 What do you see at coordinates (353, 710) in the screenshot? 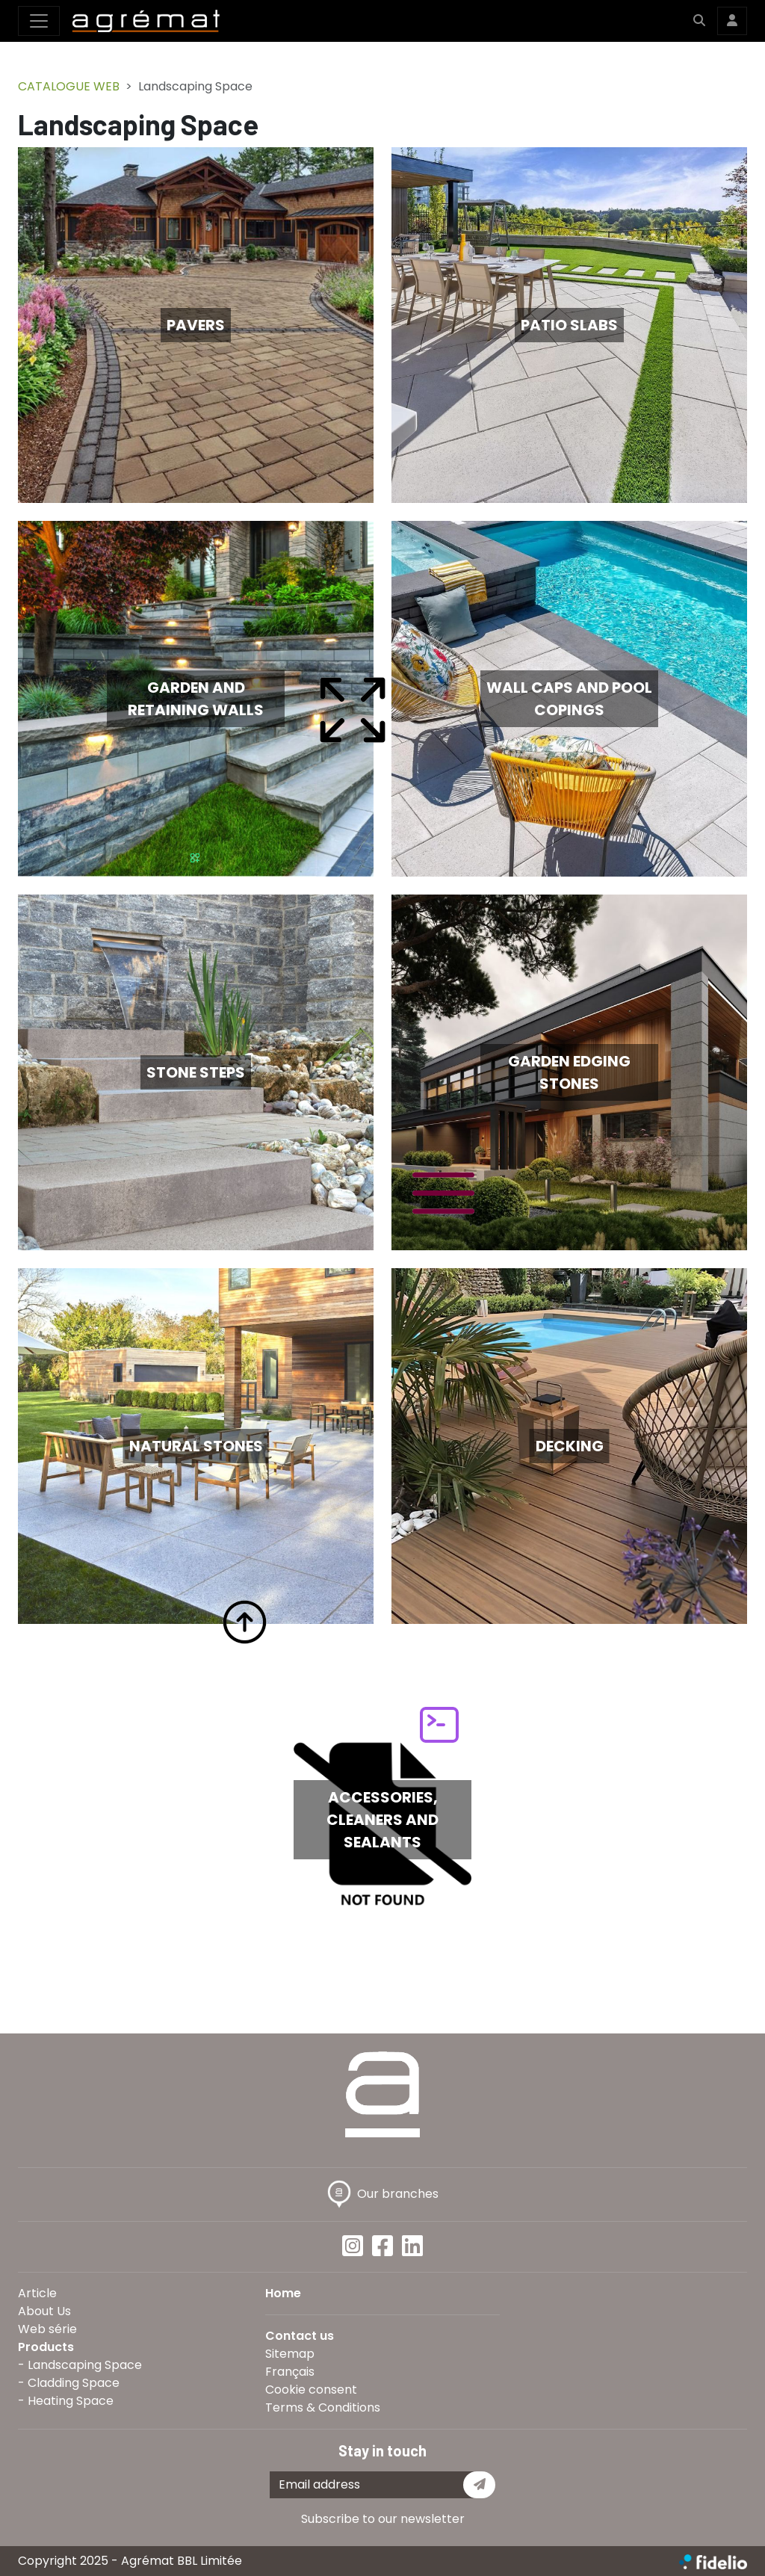
I see `expand to fullscreen mode` at bounding box center [353, 710].